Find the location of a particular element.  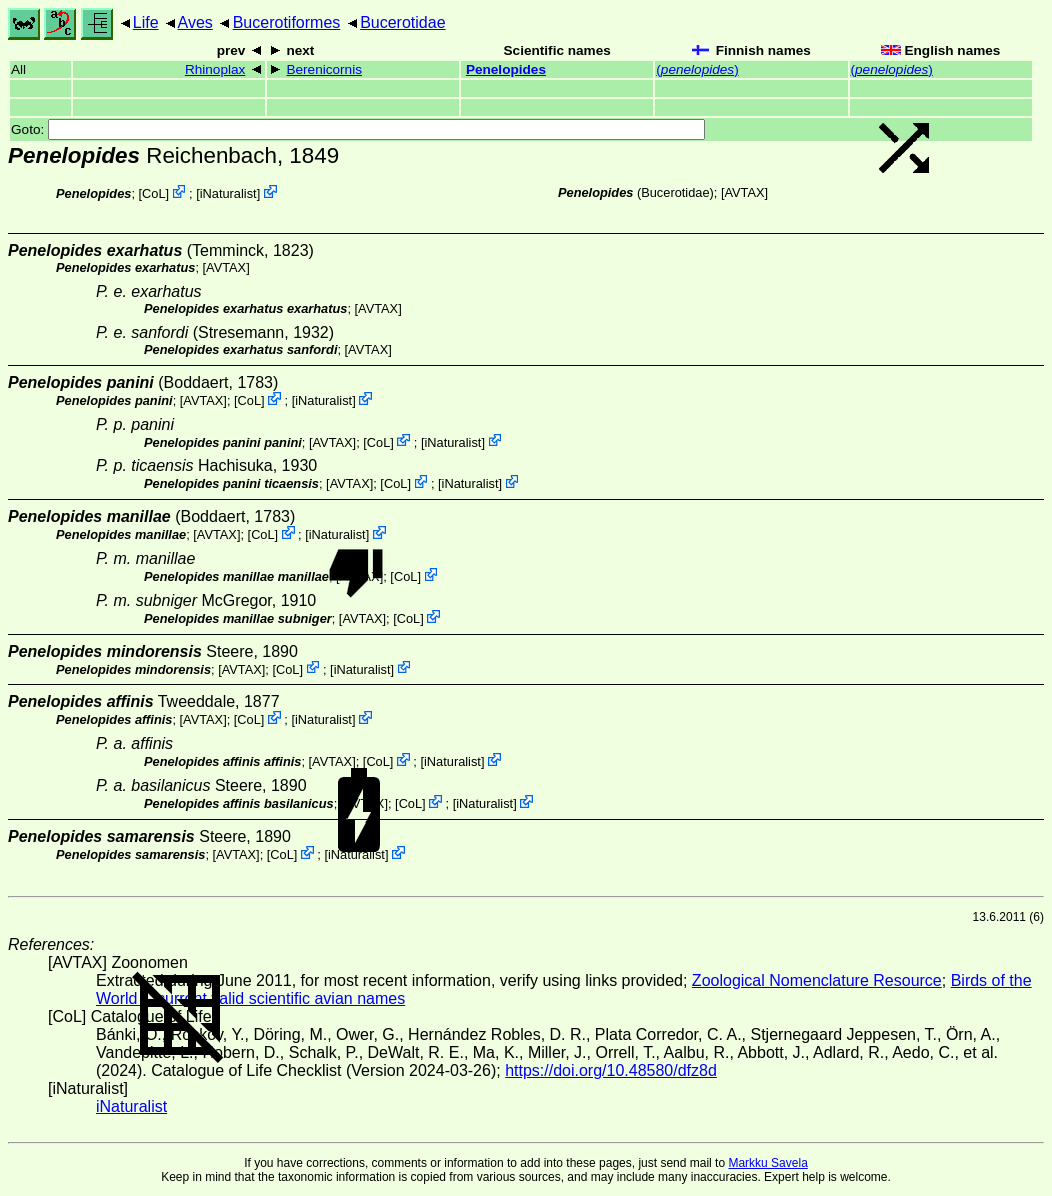

indicates battery is fully charged while connected to power is located at coordinates (359, 810).